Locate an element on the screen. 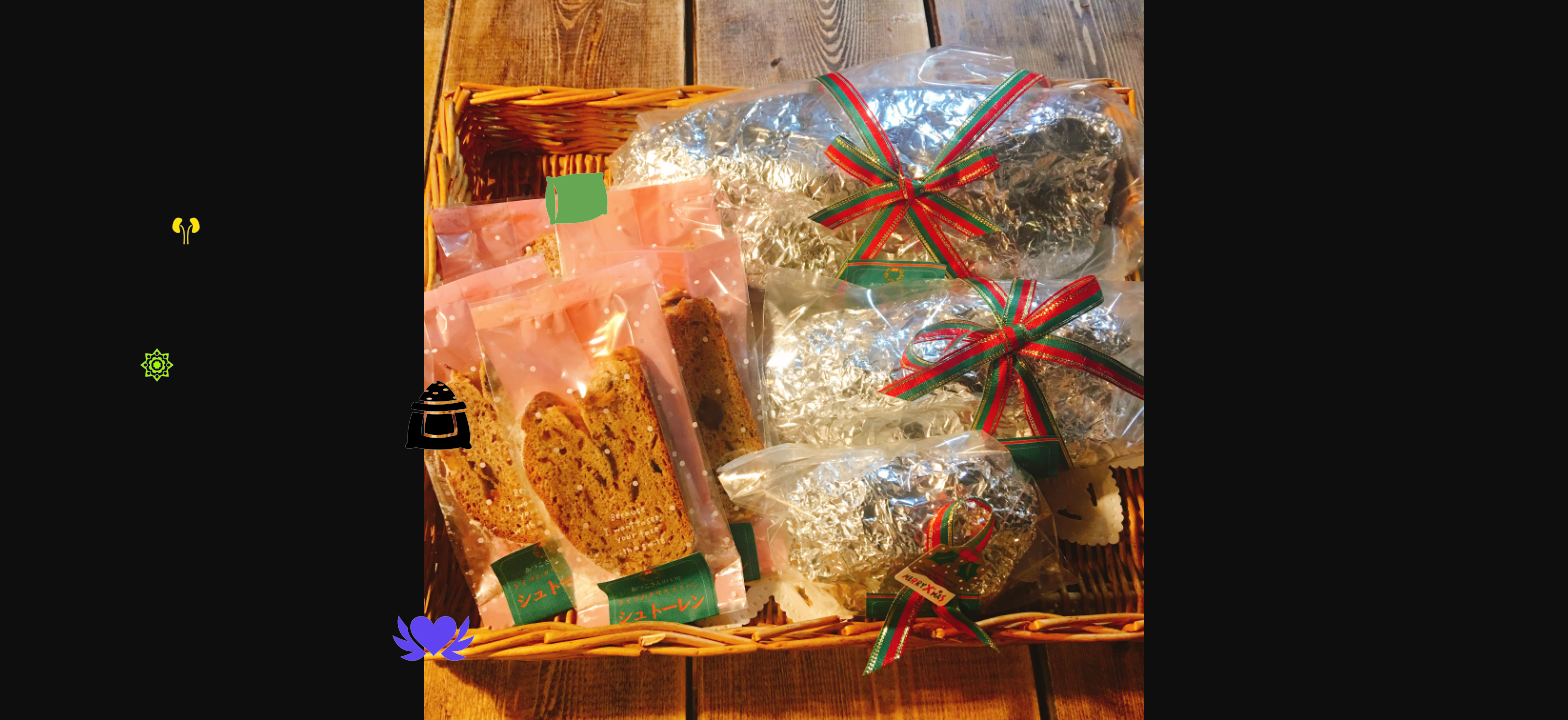 This screenshot has width=1568, height=720. view kidney health information is located at coordinates (186, 231).